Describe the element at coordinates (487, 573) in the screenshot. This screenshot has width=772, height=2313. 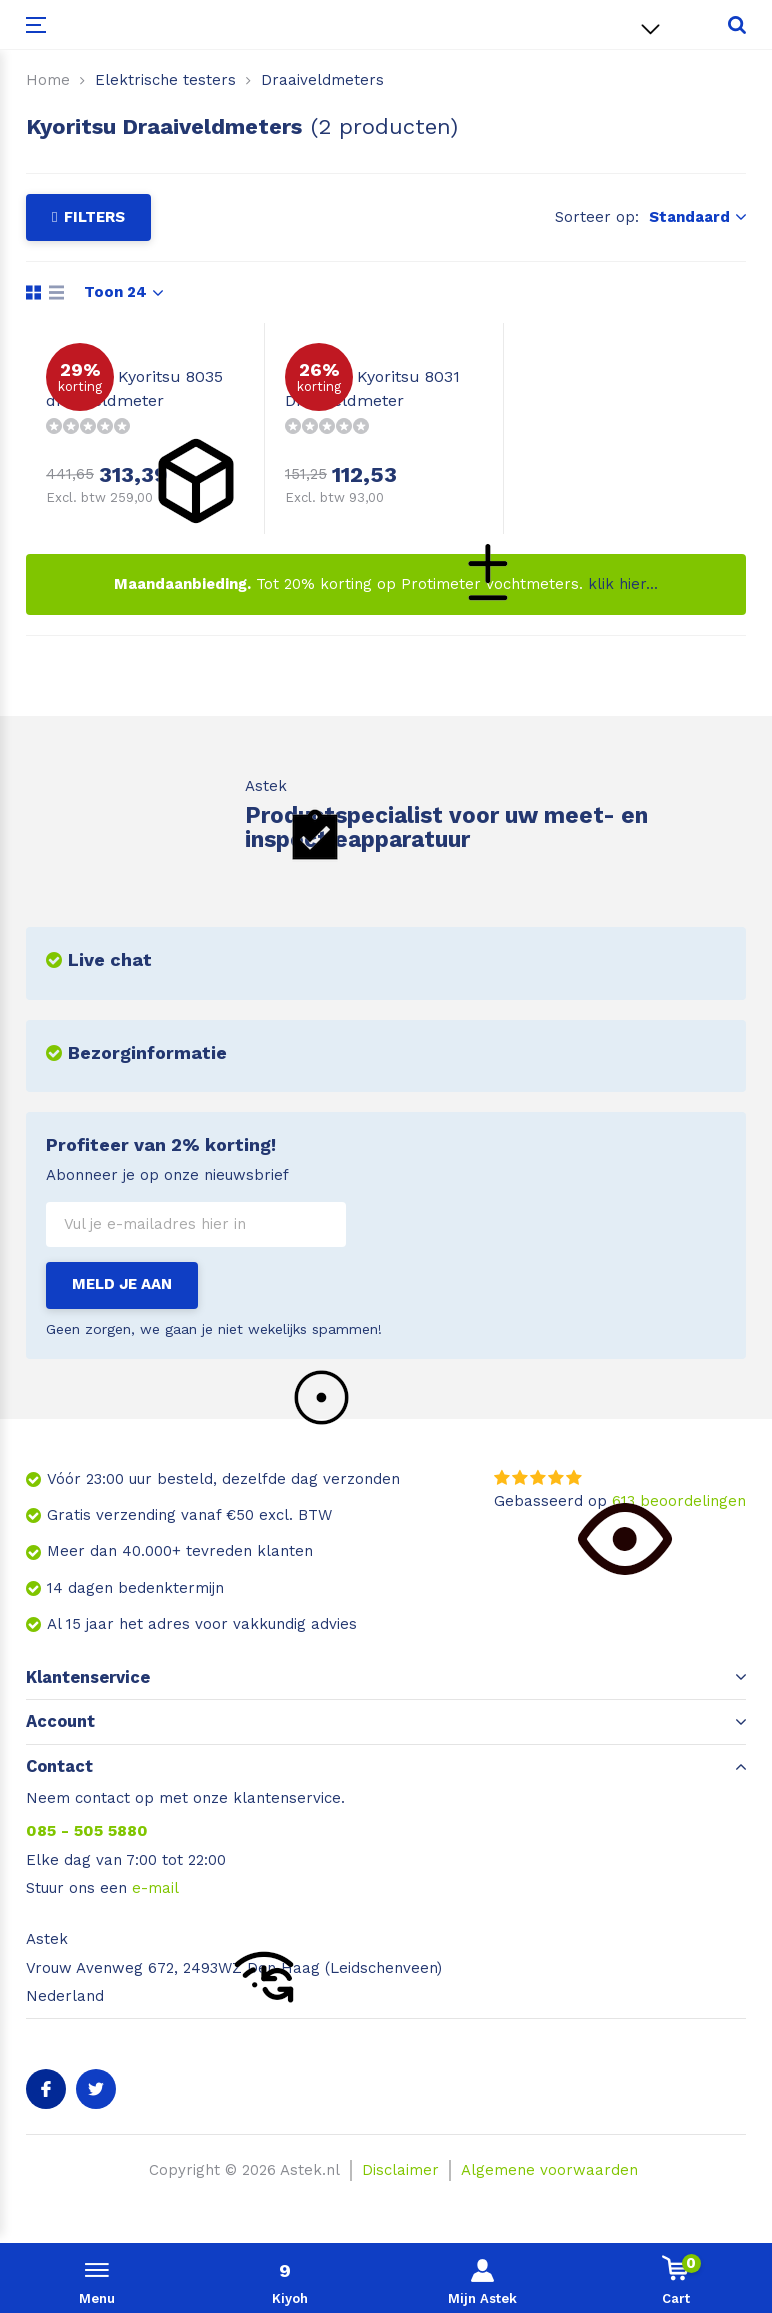
I see `view code differences or changes` at that location.